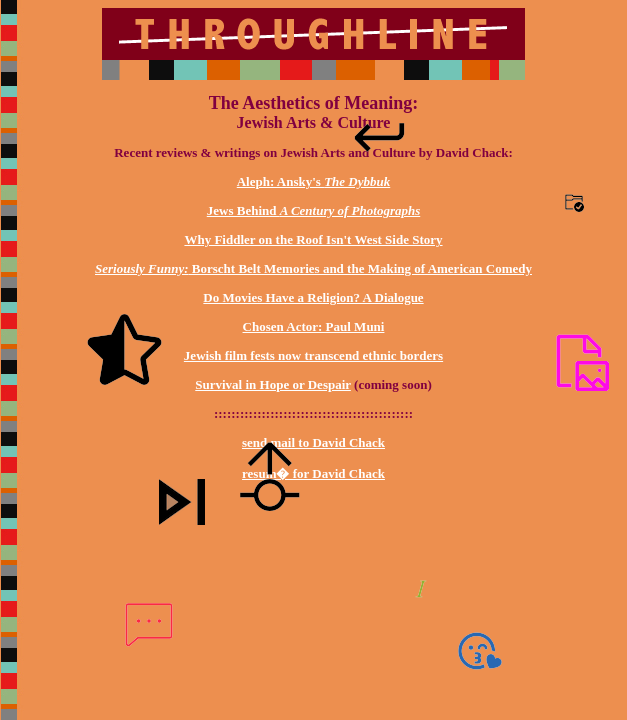  What do you see at coordinates (124, 350) in the screenshot?
I see `indicates a partial or half rating` at bounding box center [124, 350].